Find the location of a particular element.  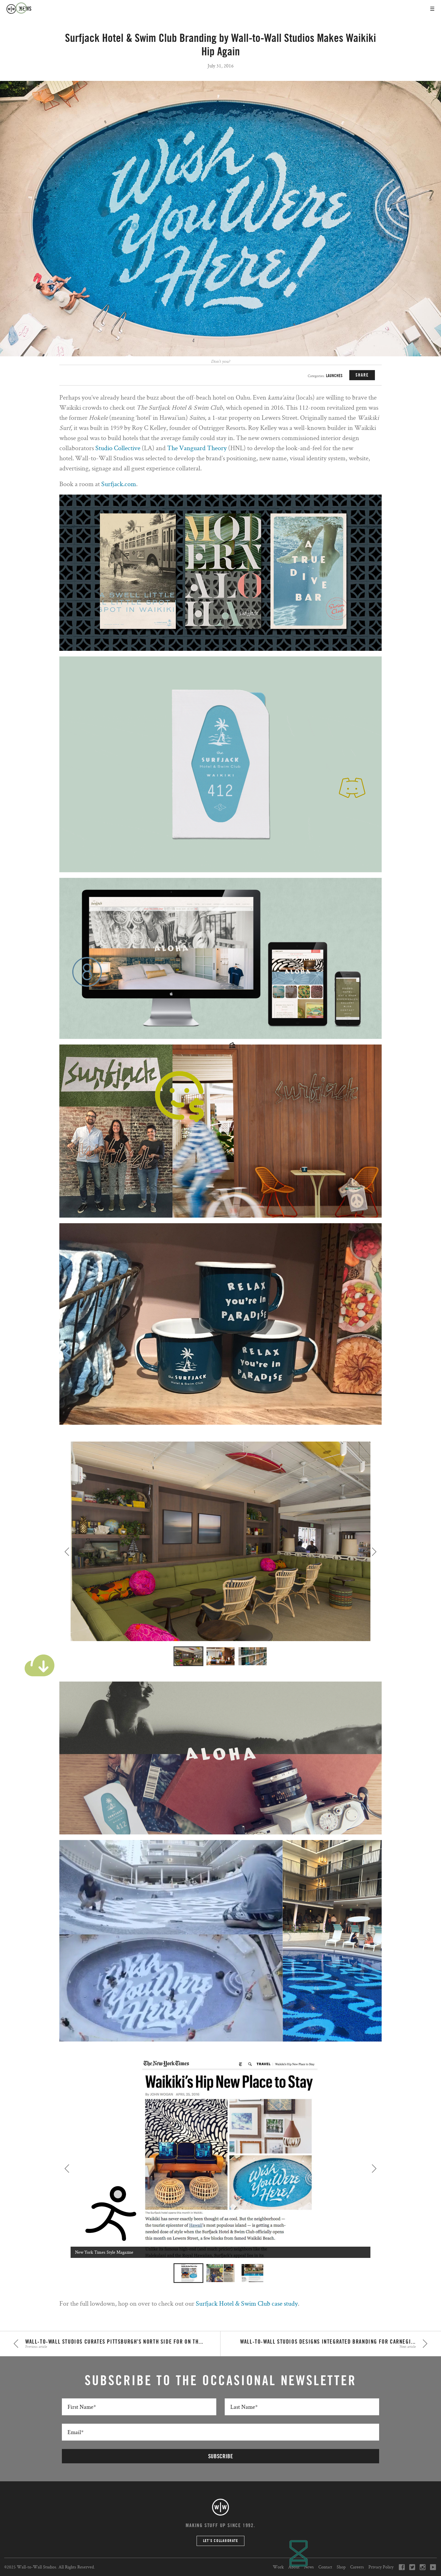

start a running or fitness activity is located at coordinates (112, 2212).